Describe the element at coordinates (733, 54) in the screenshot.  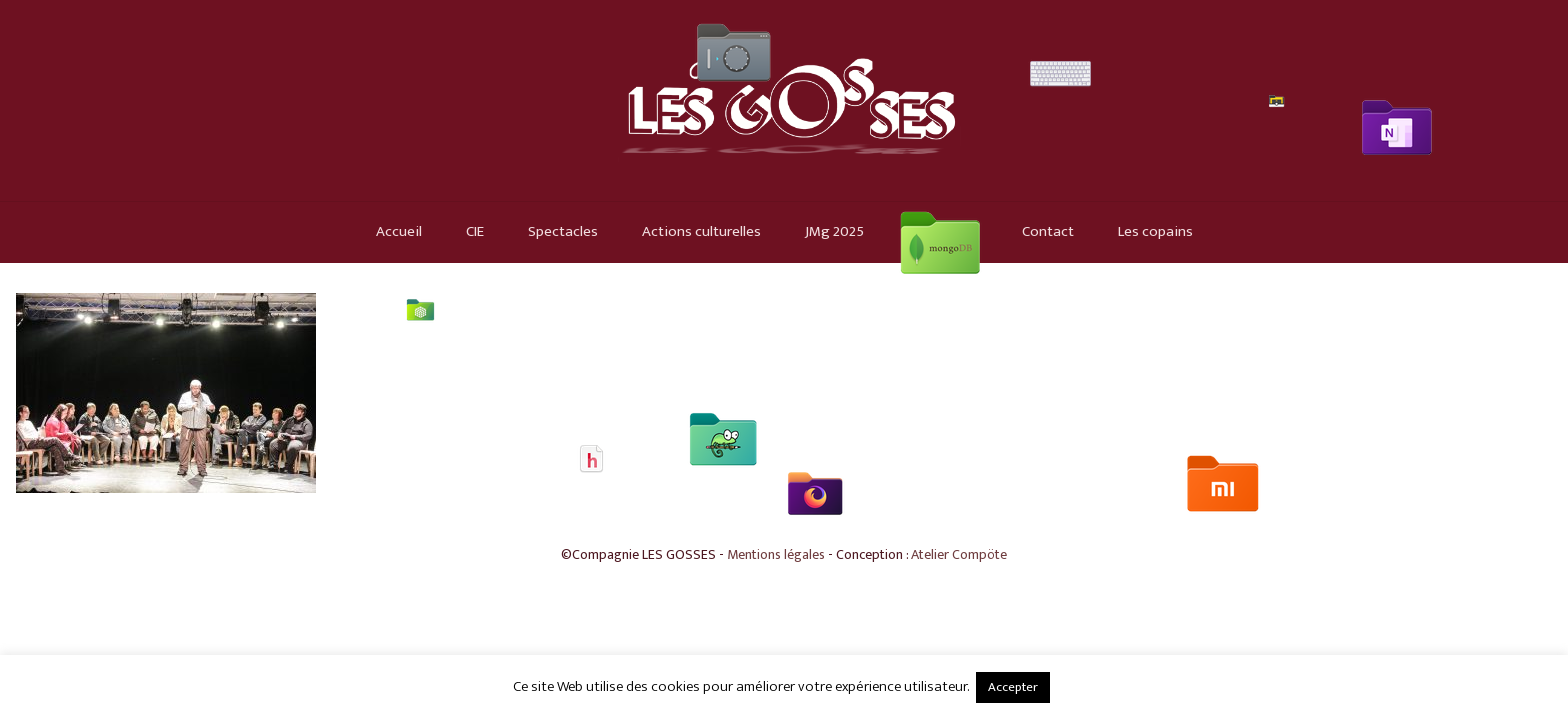
I see `access secured or locked files` at that location.